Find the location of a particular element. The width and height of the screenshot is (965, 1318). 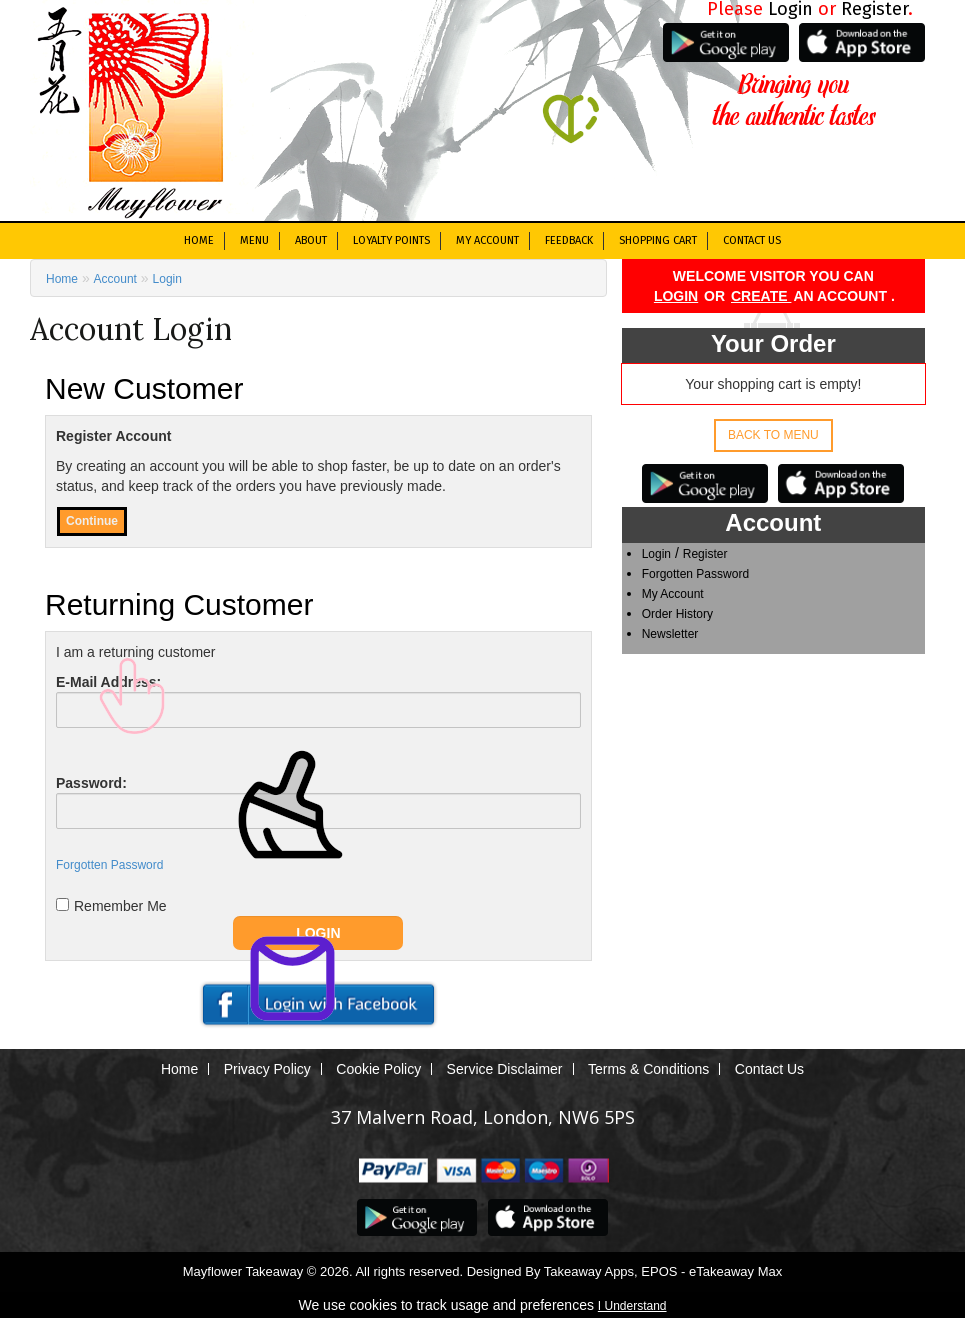

hang dry laundry care instruction is located at coordinates (292, 978).